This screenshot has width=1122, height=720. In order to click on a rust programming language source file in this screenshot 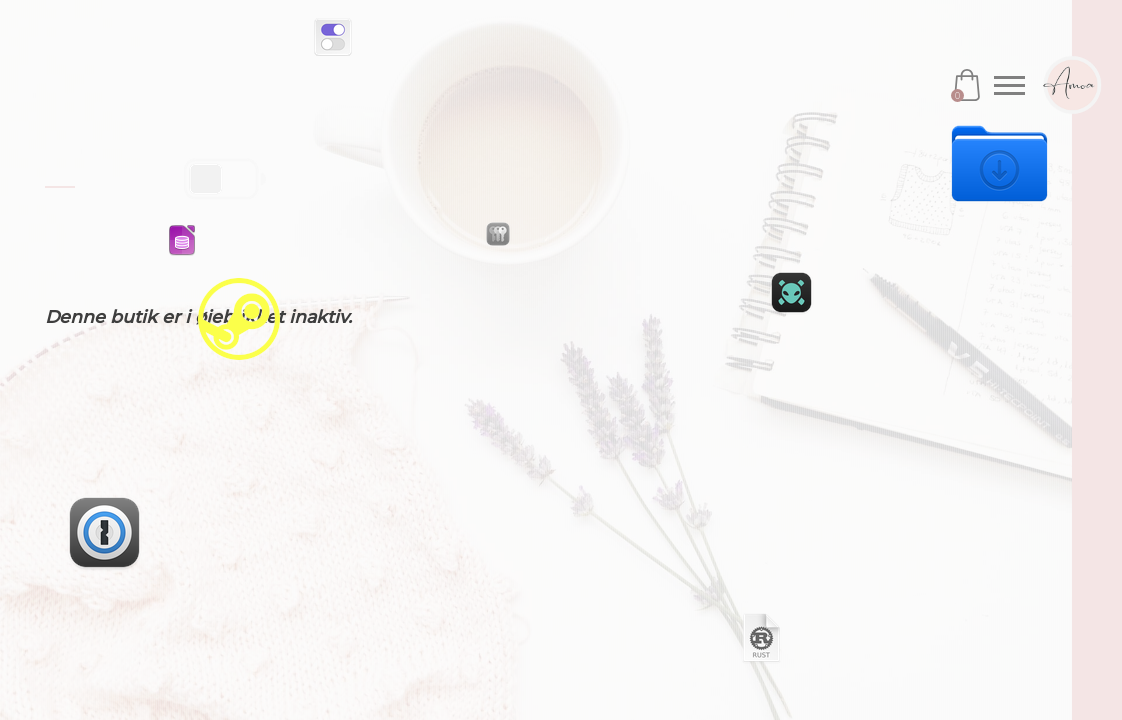, I will do `click(761, 638)`.